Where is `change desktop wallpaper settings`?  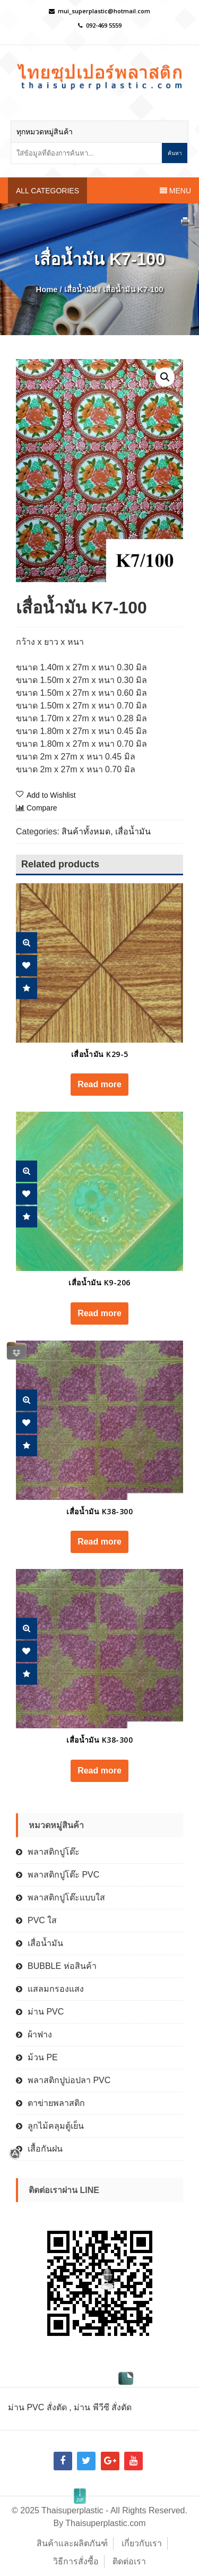
change desktop wallpaper settings is located at coordinates (126, 2378).